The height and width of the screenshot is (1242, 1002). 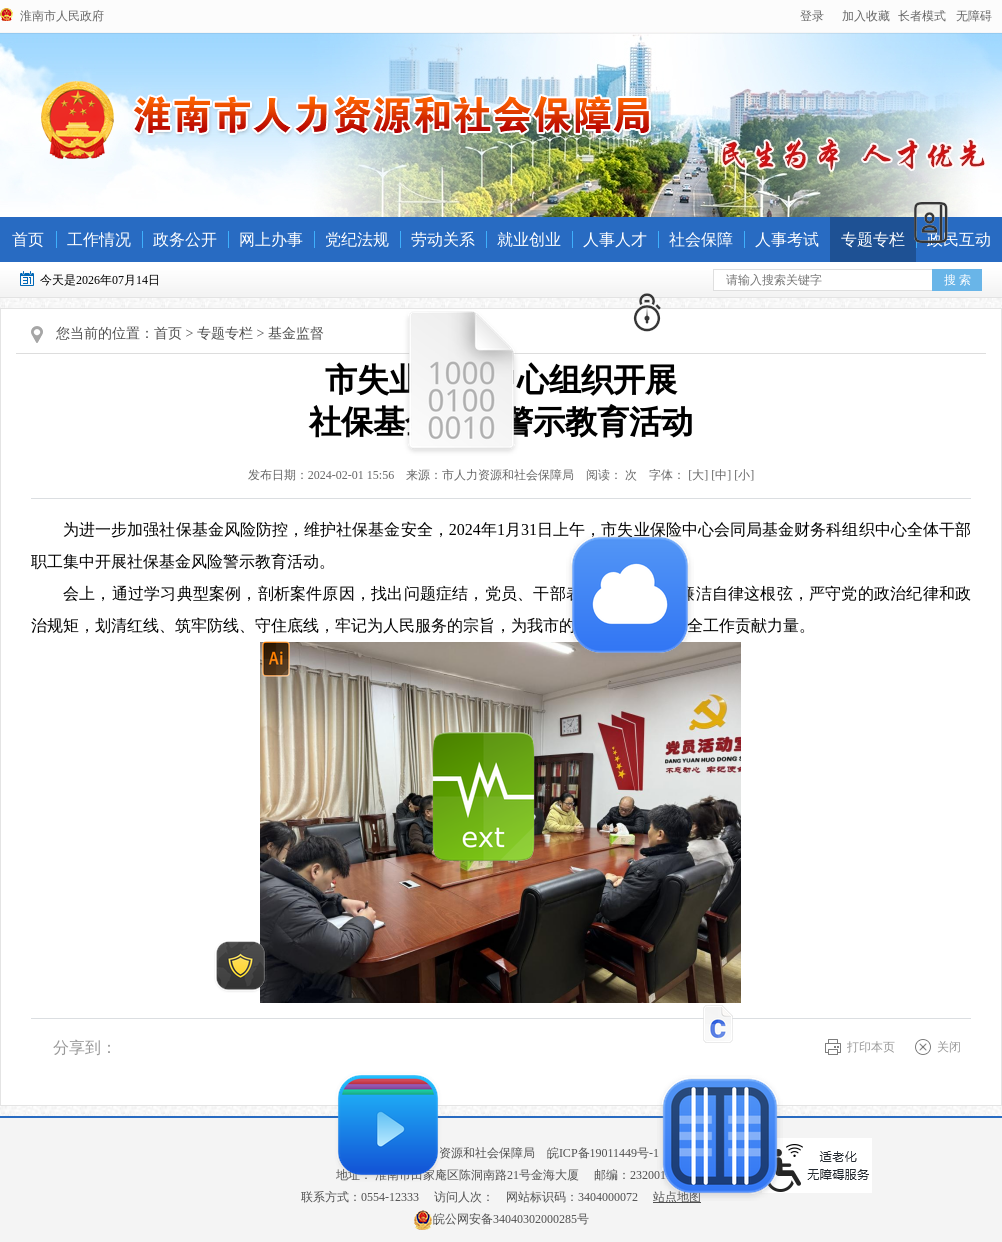 I want to click on open virtualization container settings, so click(x=720, y=1138).